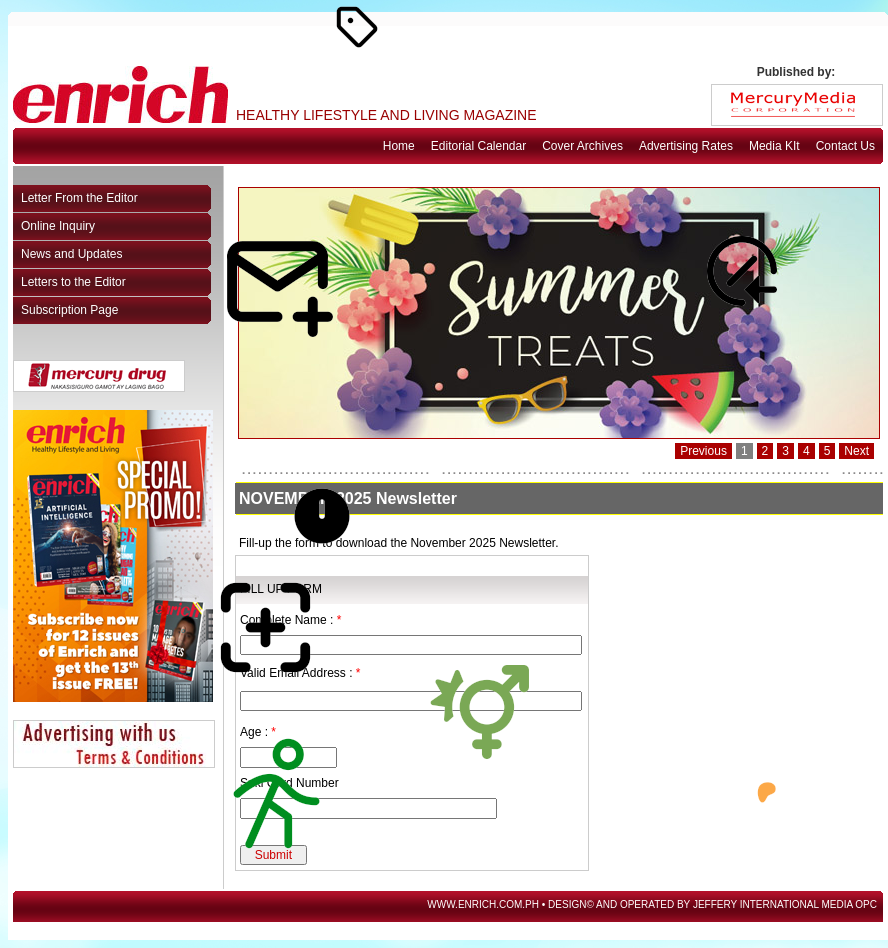 This screenshot has height=948, width=888. What do you see at coordinates (322, 516) in the screenshot?
I see `indicates 12 o'clock or noon/midnight` at bounding box center [322, 516].